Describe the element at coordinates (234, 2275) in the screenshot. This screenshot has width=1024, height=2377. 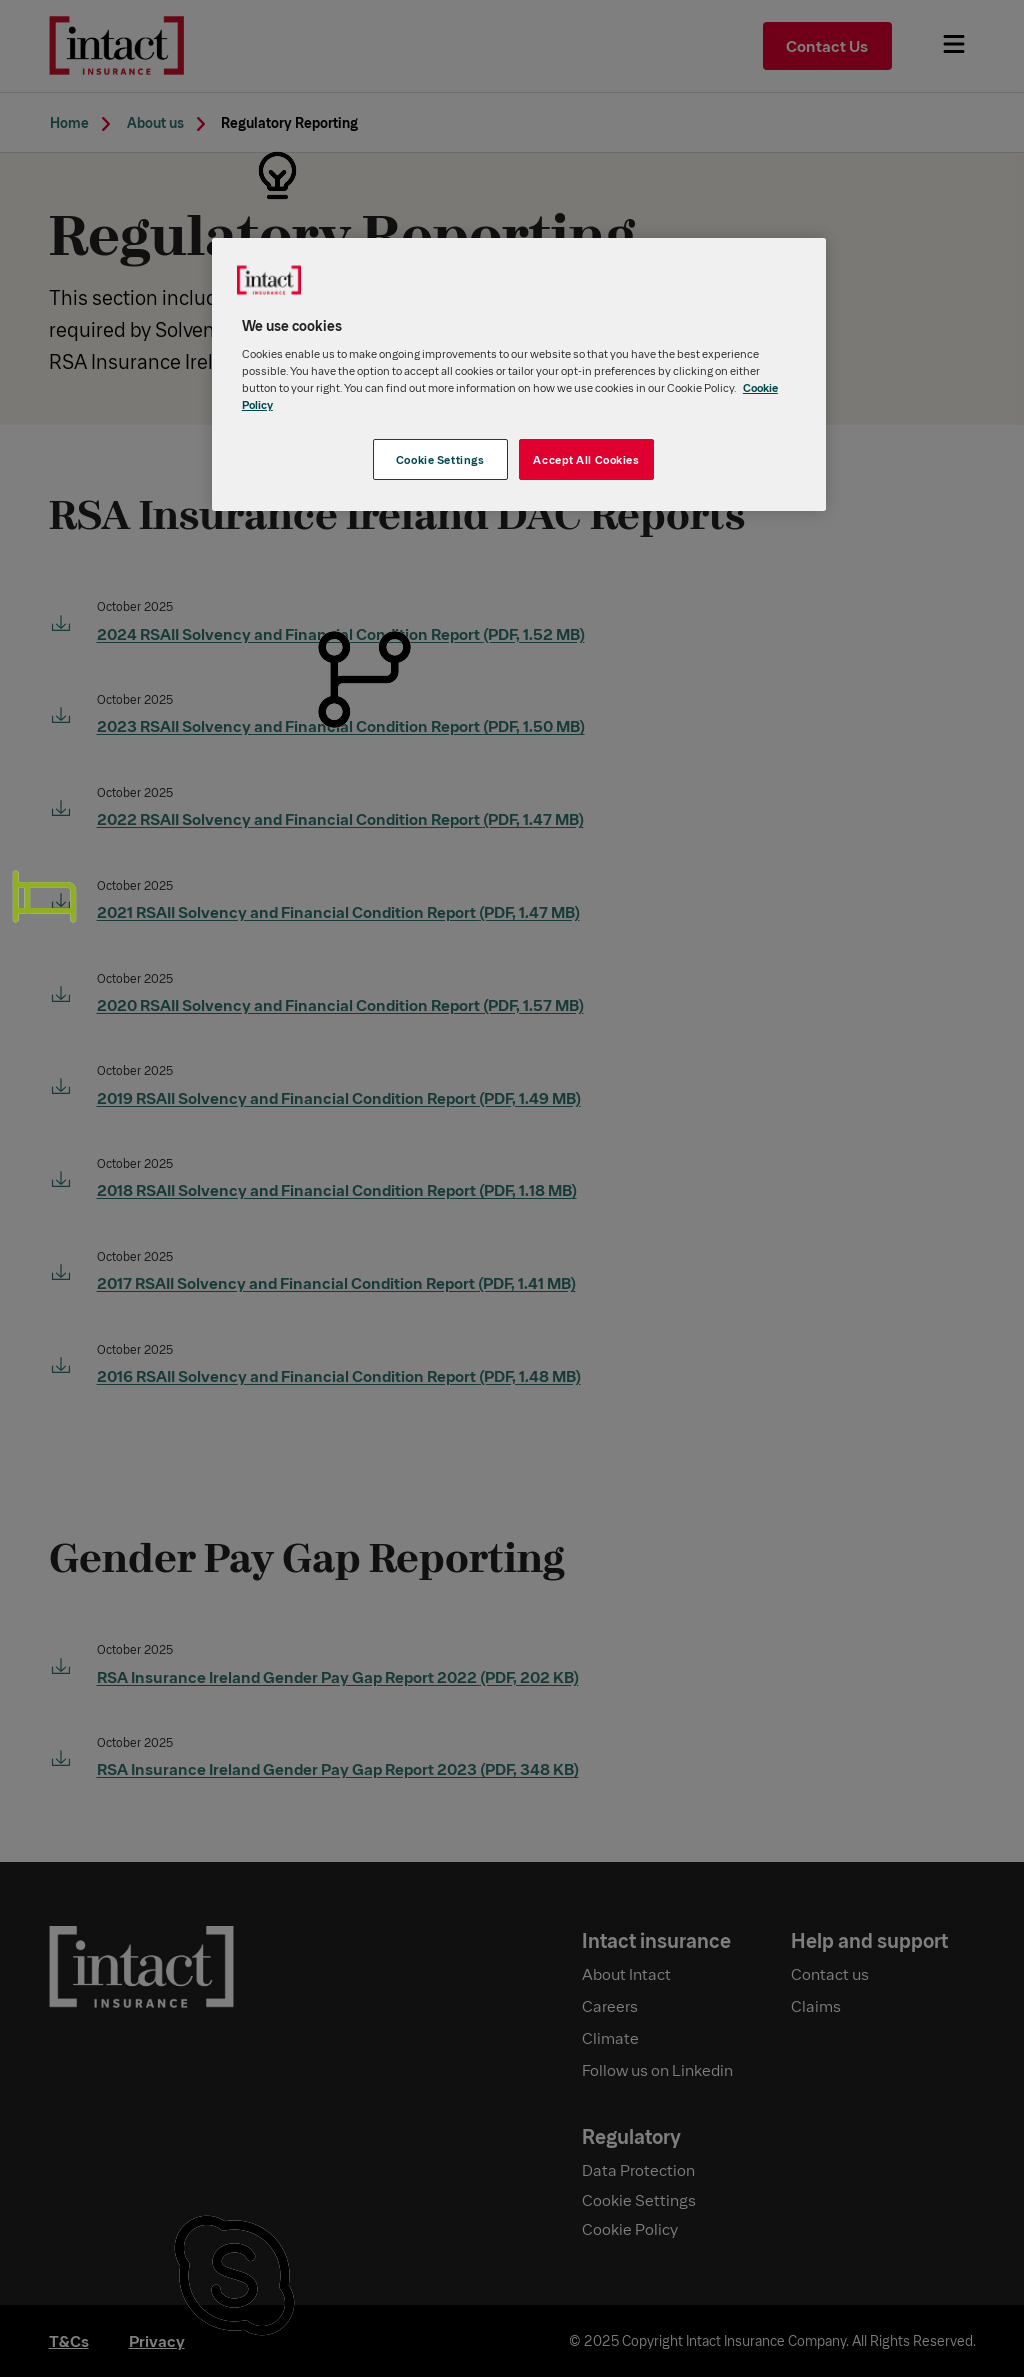
I see `open Skype app` at that location.